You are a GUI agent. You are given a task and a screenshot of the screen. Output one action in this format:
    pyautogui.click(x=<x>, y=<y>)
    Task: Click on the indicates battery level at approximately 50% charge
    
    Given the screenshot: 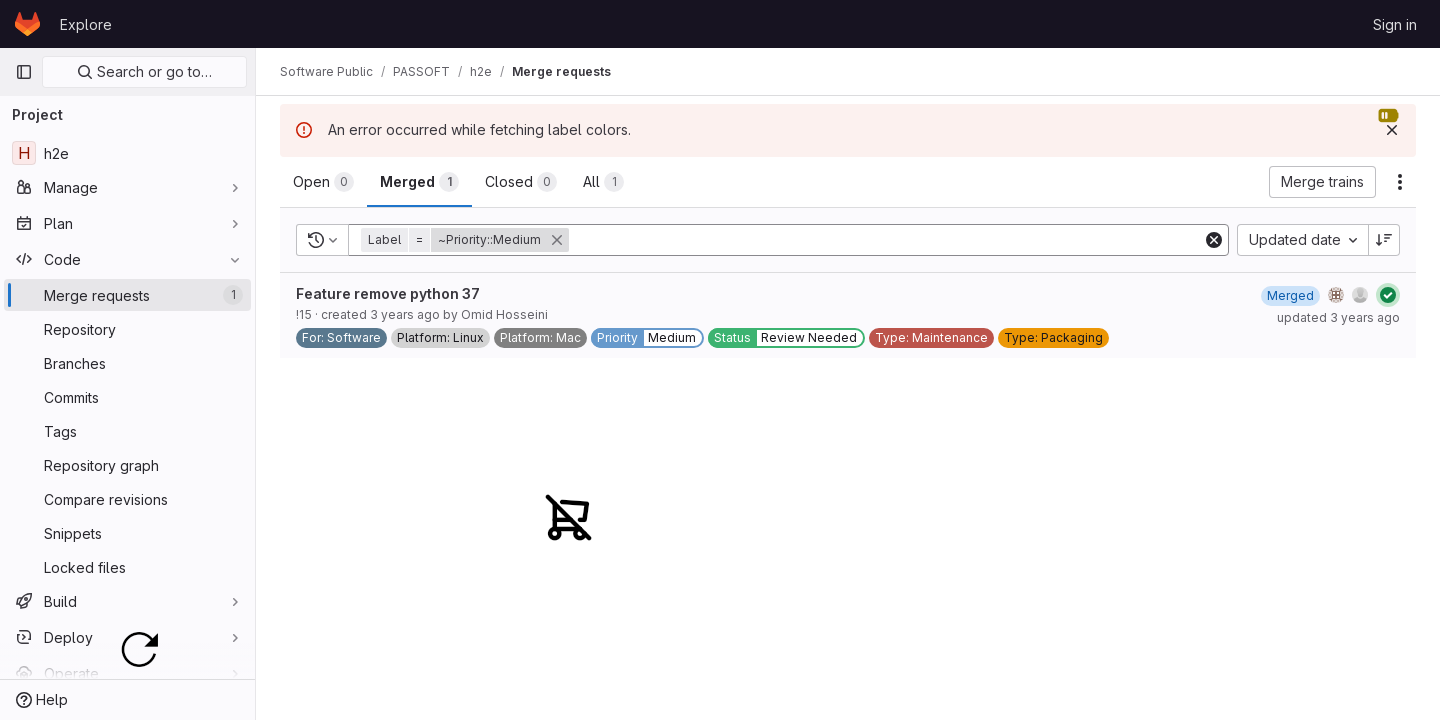 What is the action you would take?
    pyautogui.click(x=1388, y=115)
    